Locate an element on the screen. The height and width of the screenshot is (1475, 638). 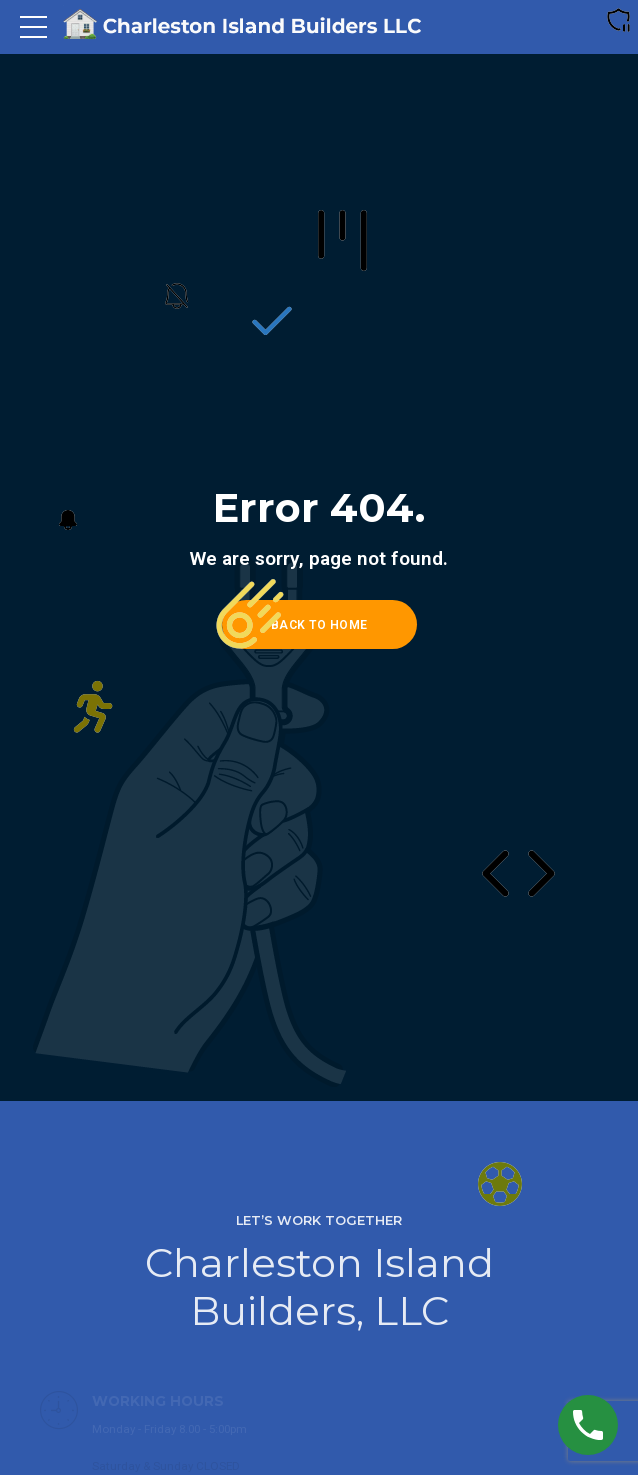
confirm or submit an action is located at coordinates (272, 322).